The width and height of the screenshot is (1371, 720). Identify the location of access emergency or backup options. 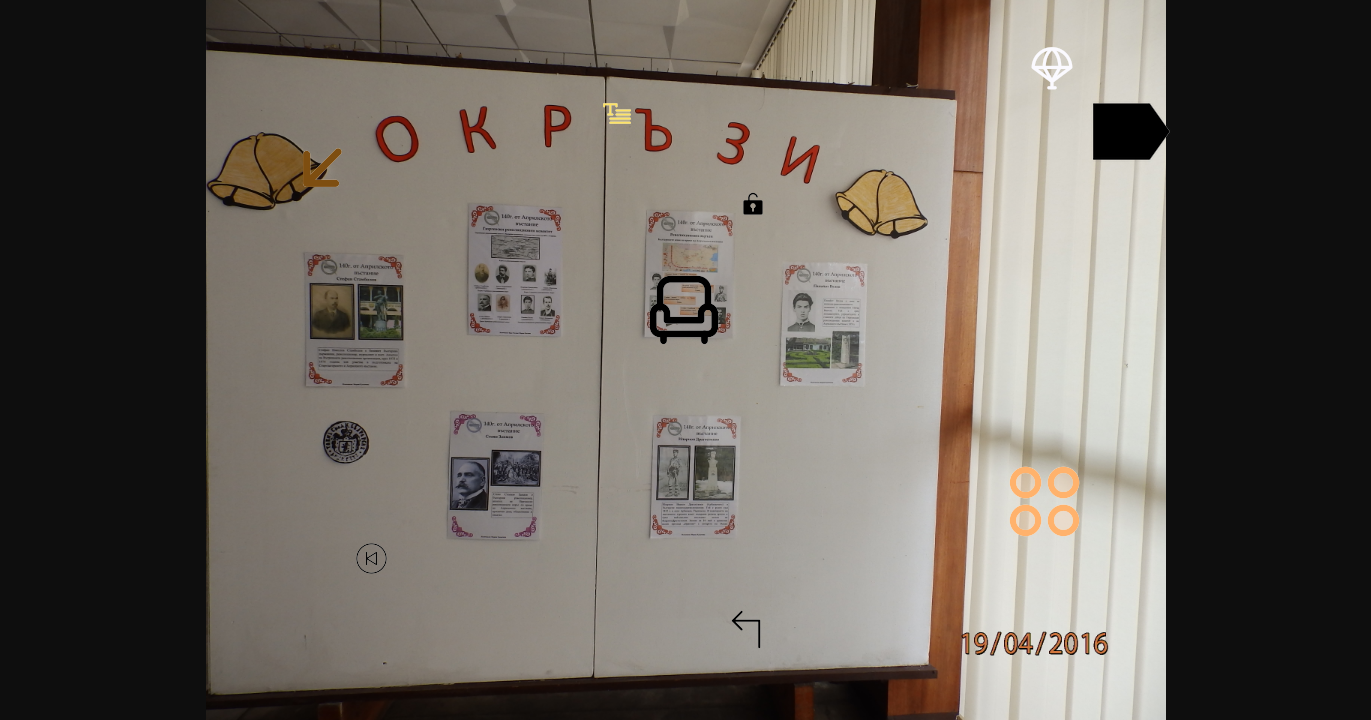
(1052, 69).